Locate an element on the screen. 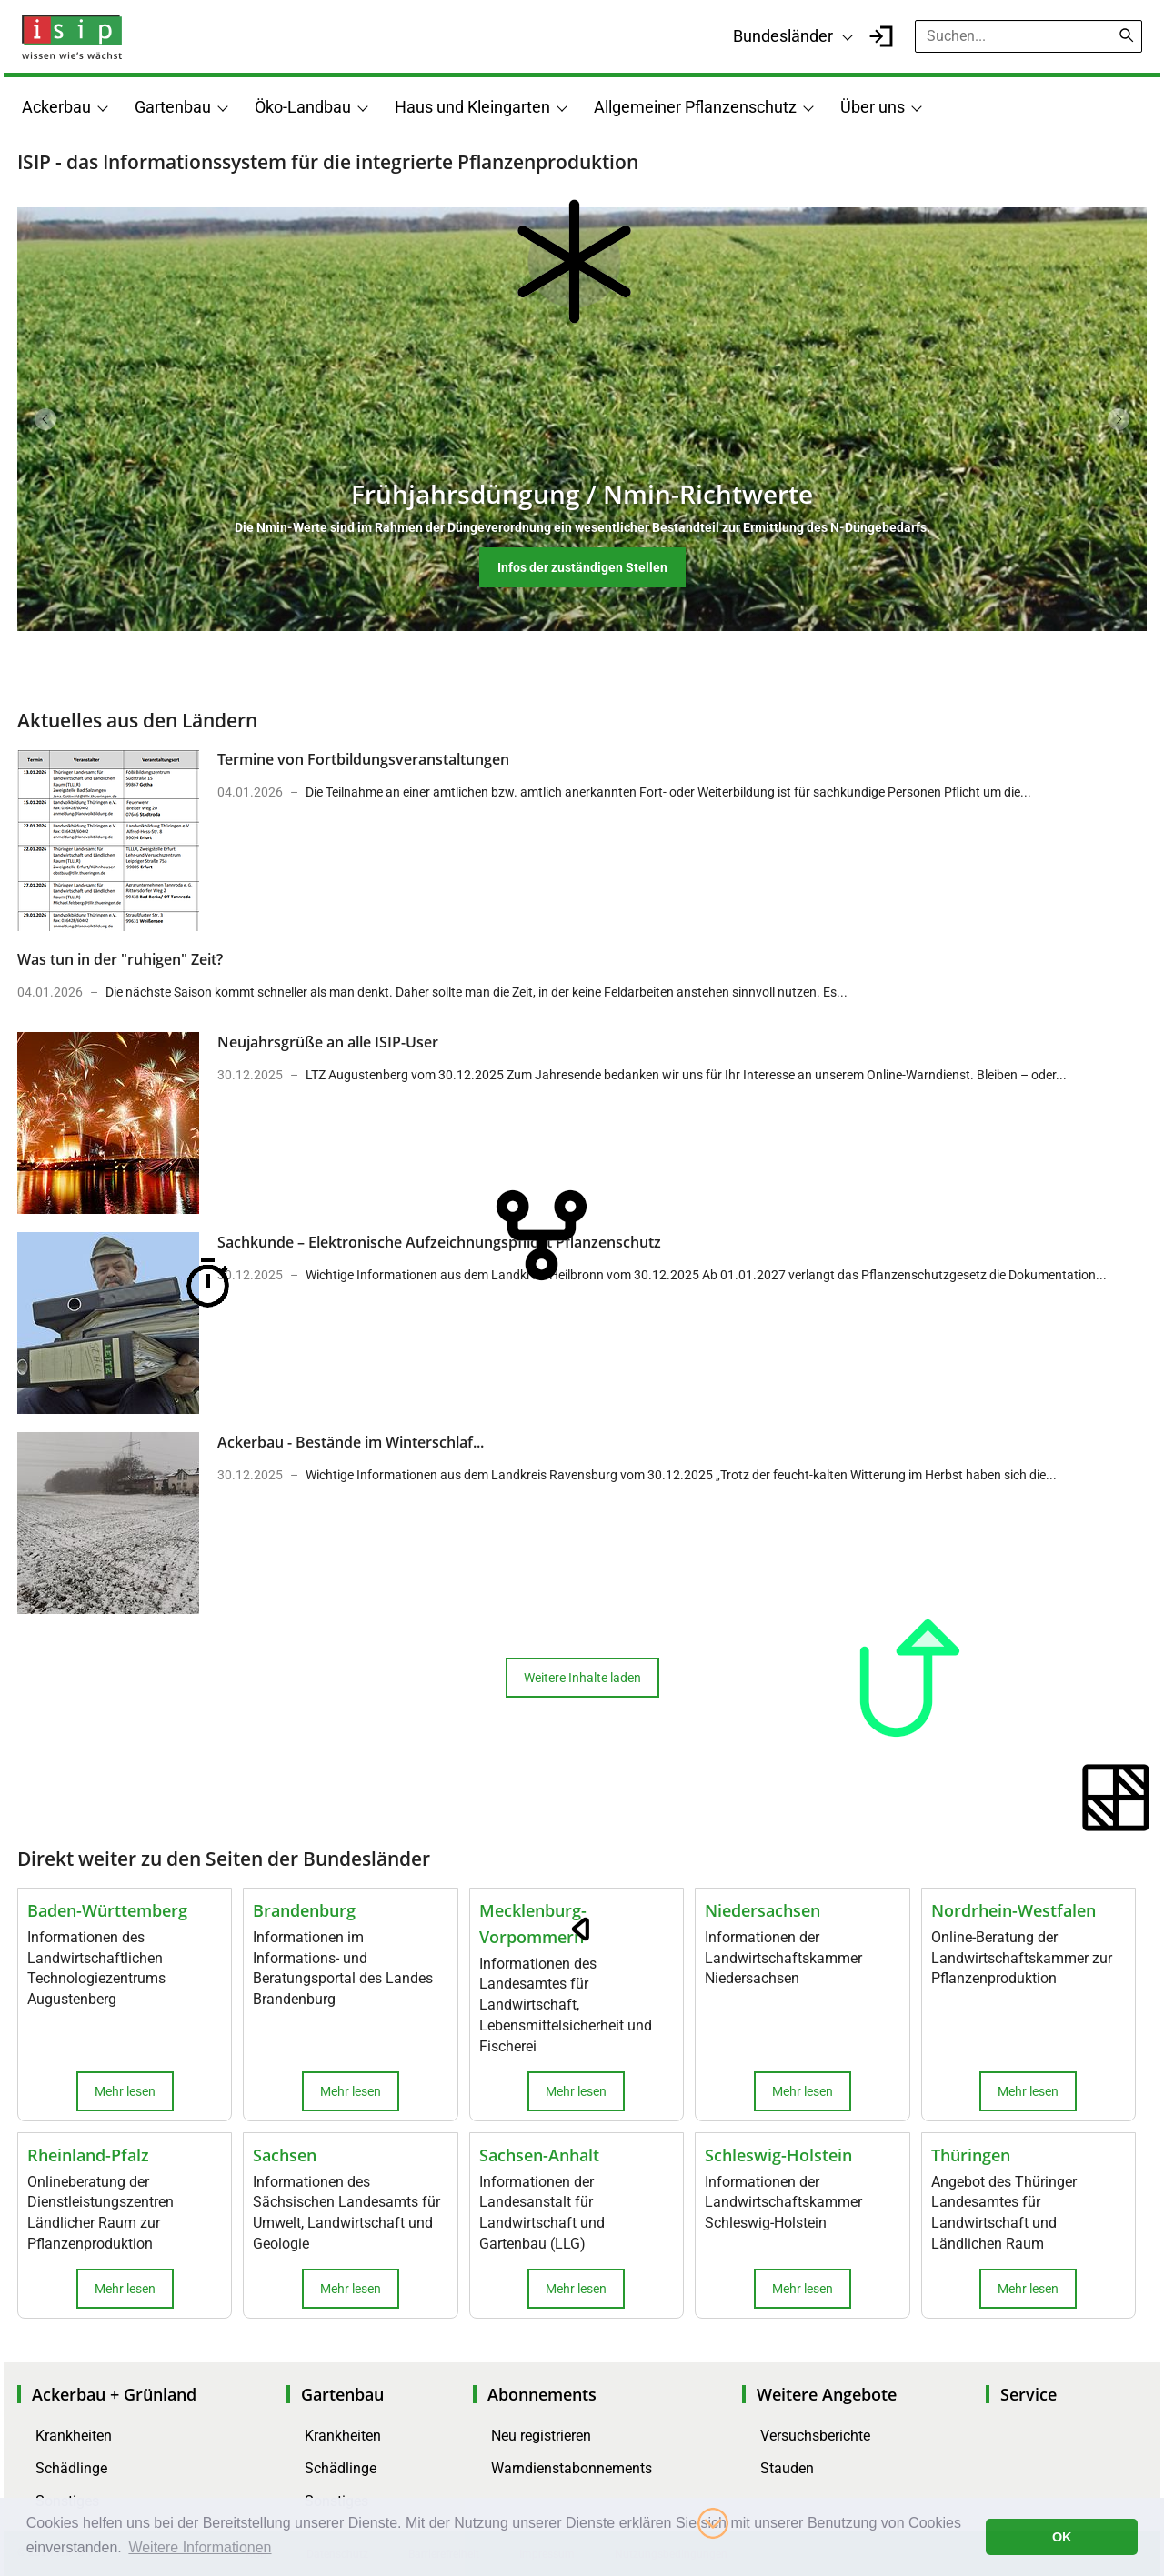 Image resolution: width=1164 pixels, height=2576 pixels. indicates transparency or no background in image editing is located at coordinates (1116, 1798).